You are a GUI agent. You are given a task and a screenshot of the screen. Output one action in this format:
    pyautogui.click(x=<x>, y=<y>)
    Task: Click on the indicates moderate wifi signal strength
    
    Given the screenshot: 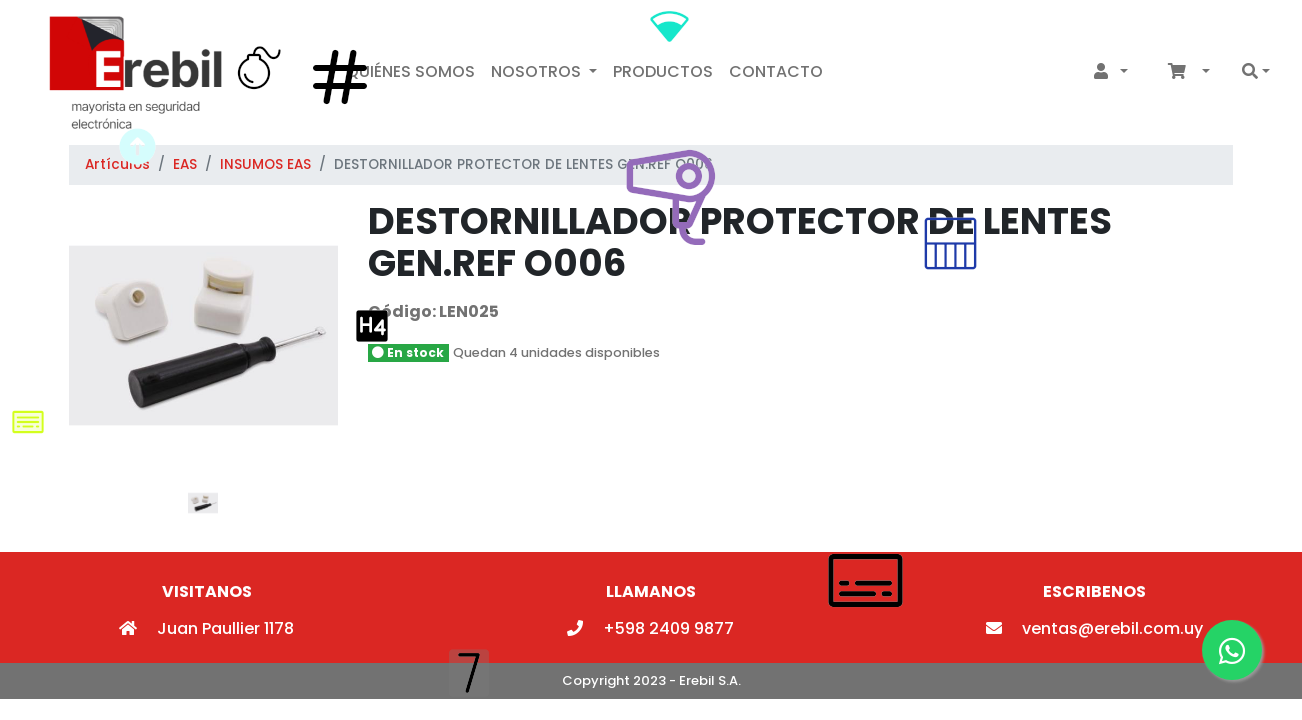 What is the action you would take?
    pyautogui.click(x=669, y=26)
    